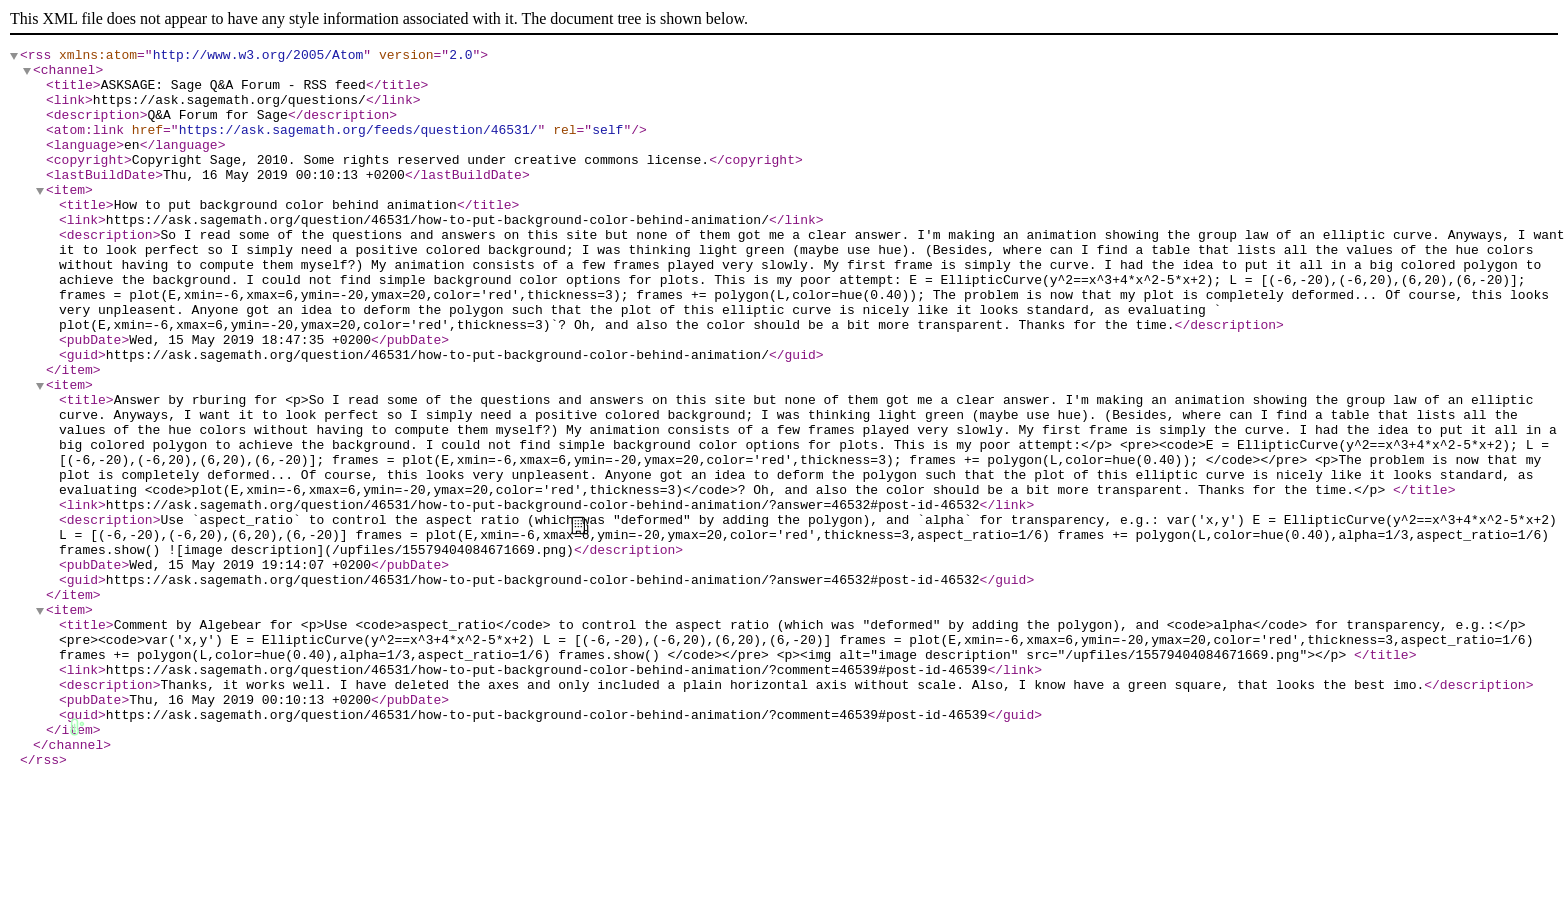 The height and width of the screenshot is (912, 1568). I want to click on view organization or team settings, so click(580, 526).